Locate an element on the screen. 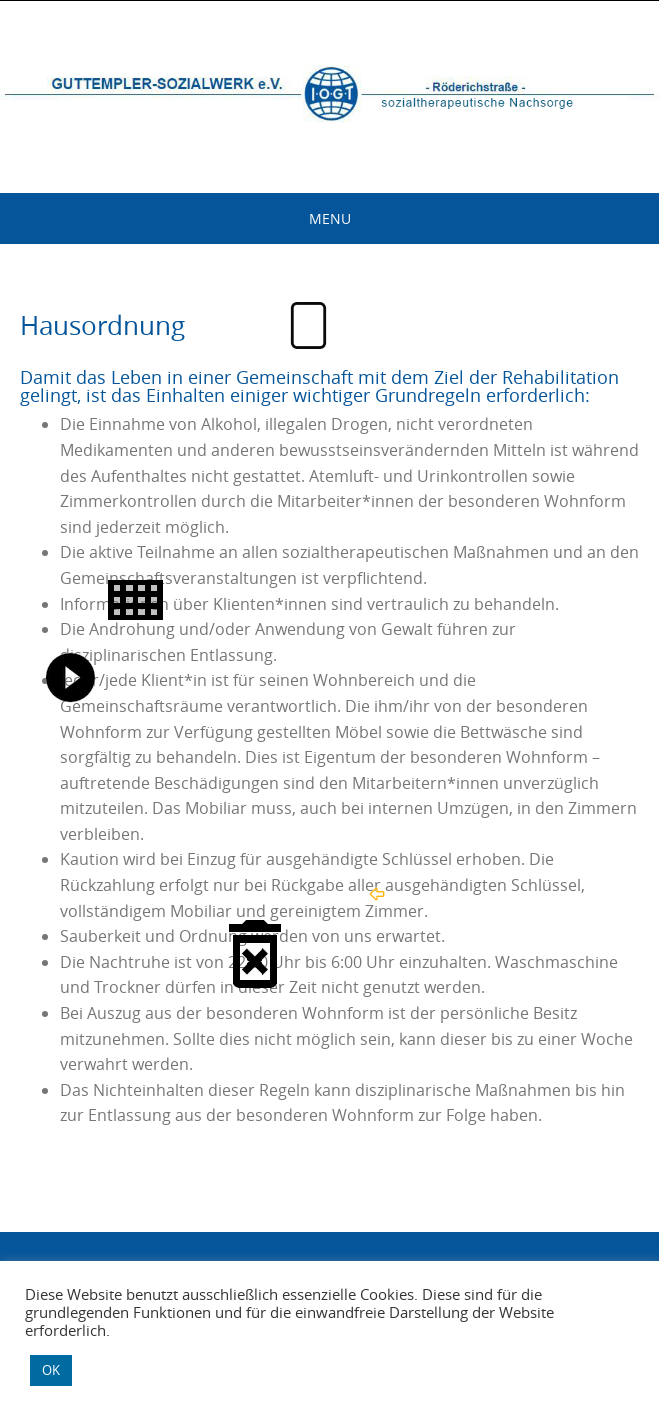 Image resolution: width=659 pixels, height=1416 pixels. play media or video content is located at coordinates (70, 677).